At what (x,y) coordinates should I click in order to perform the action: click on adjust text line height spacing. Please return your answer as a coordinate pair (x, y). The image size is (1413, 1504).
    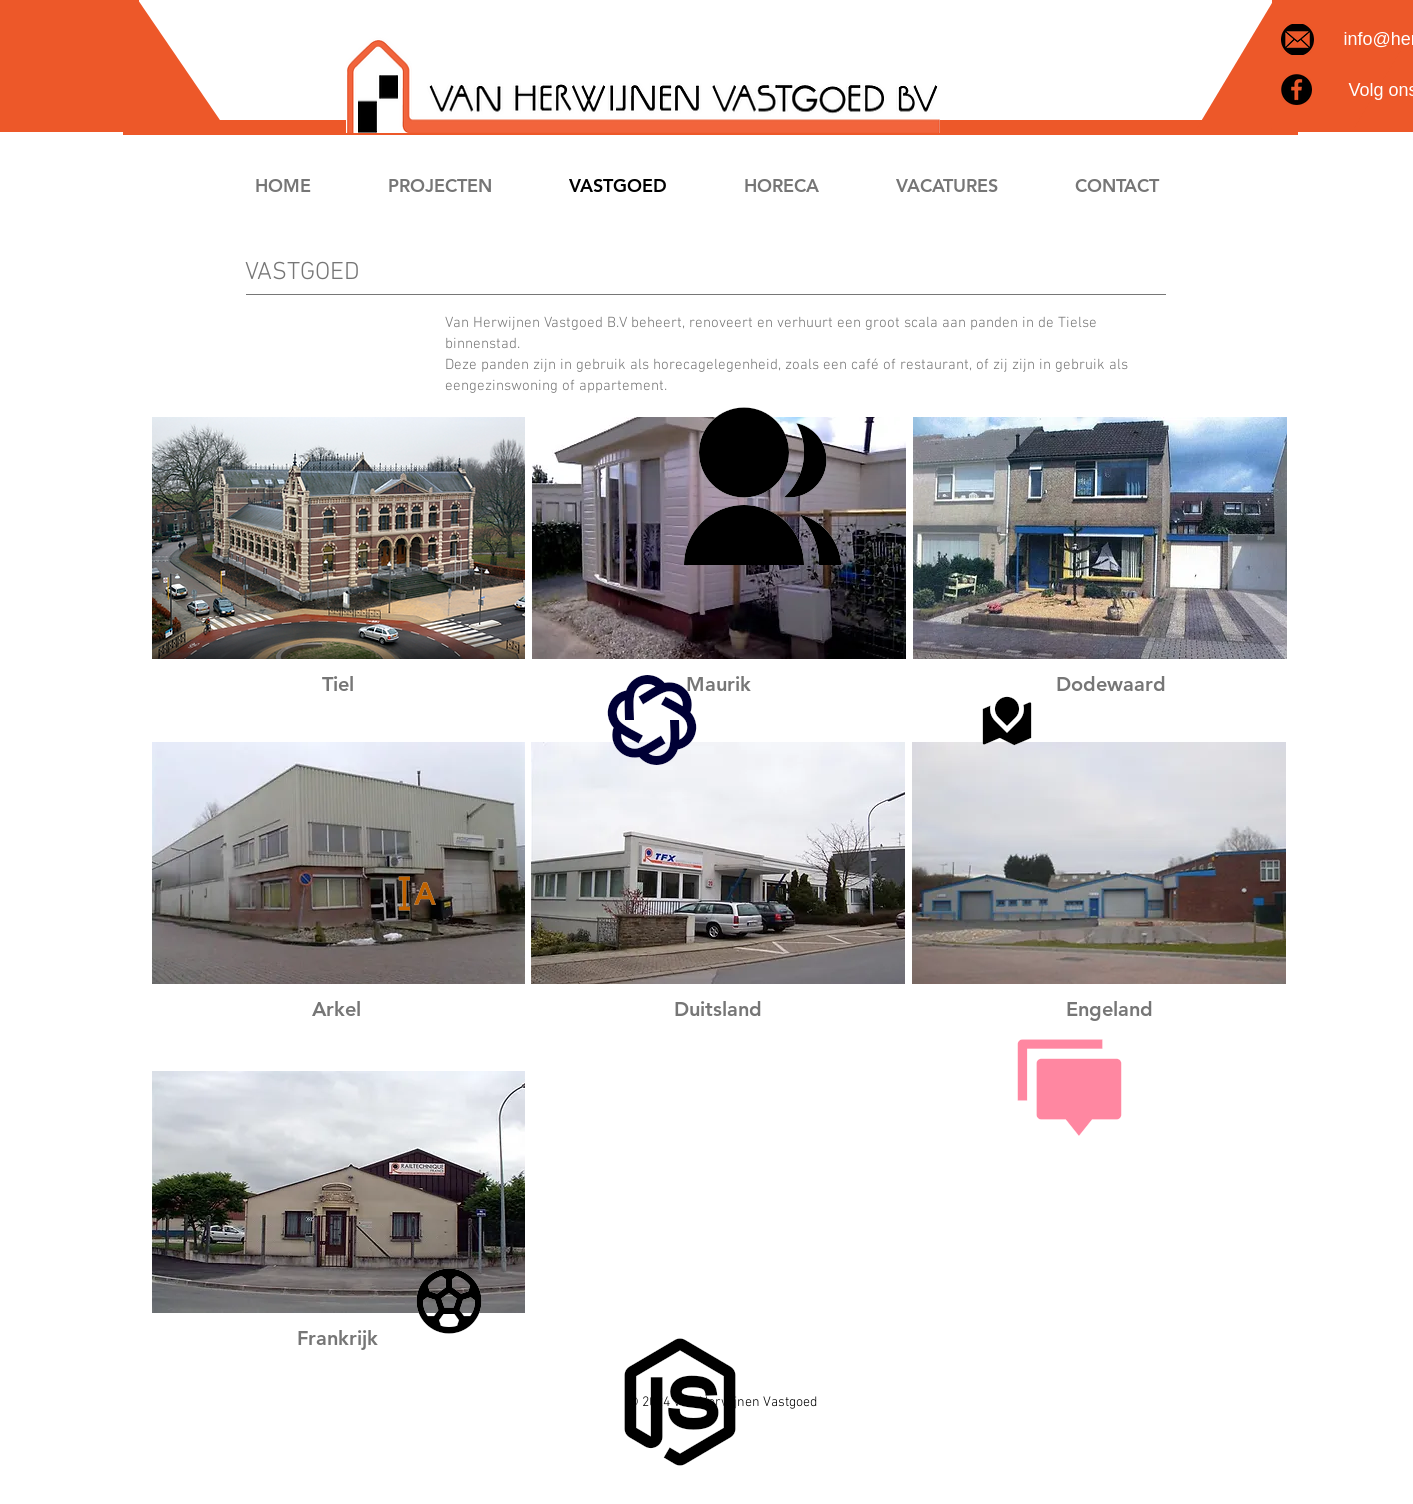
    Looking at the image, I should click on (417, 893).